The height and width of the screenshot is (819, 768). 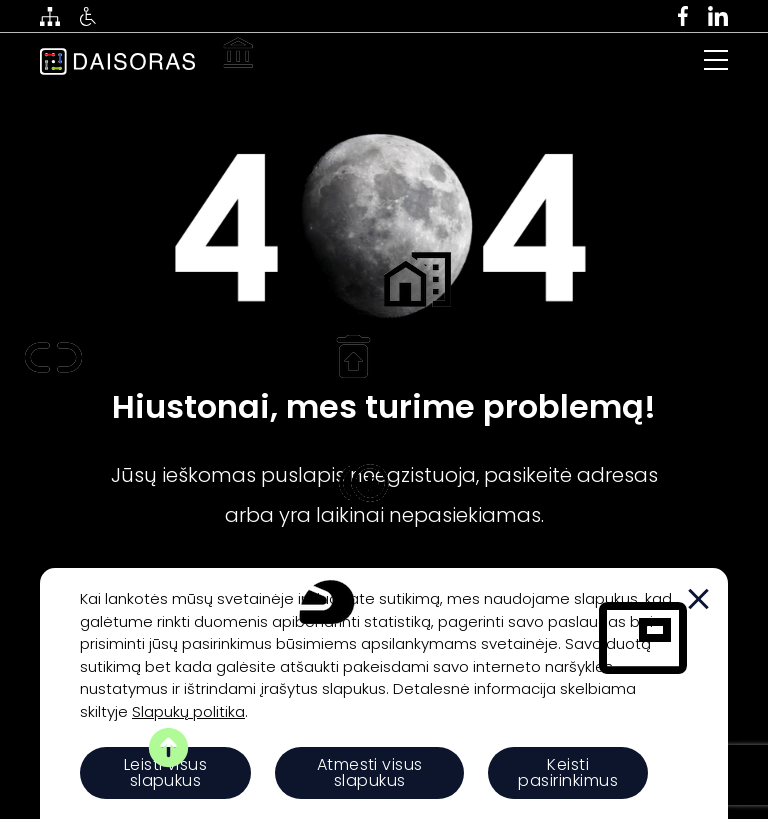 What do you see at coordinates (327, 602) in the screenshot?
I see `access motorsports or racing content` at bounding box center [327, 602].